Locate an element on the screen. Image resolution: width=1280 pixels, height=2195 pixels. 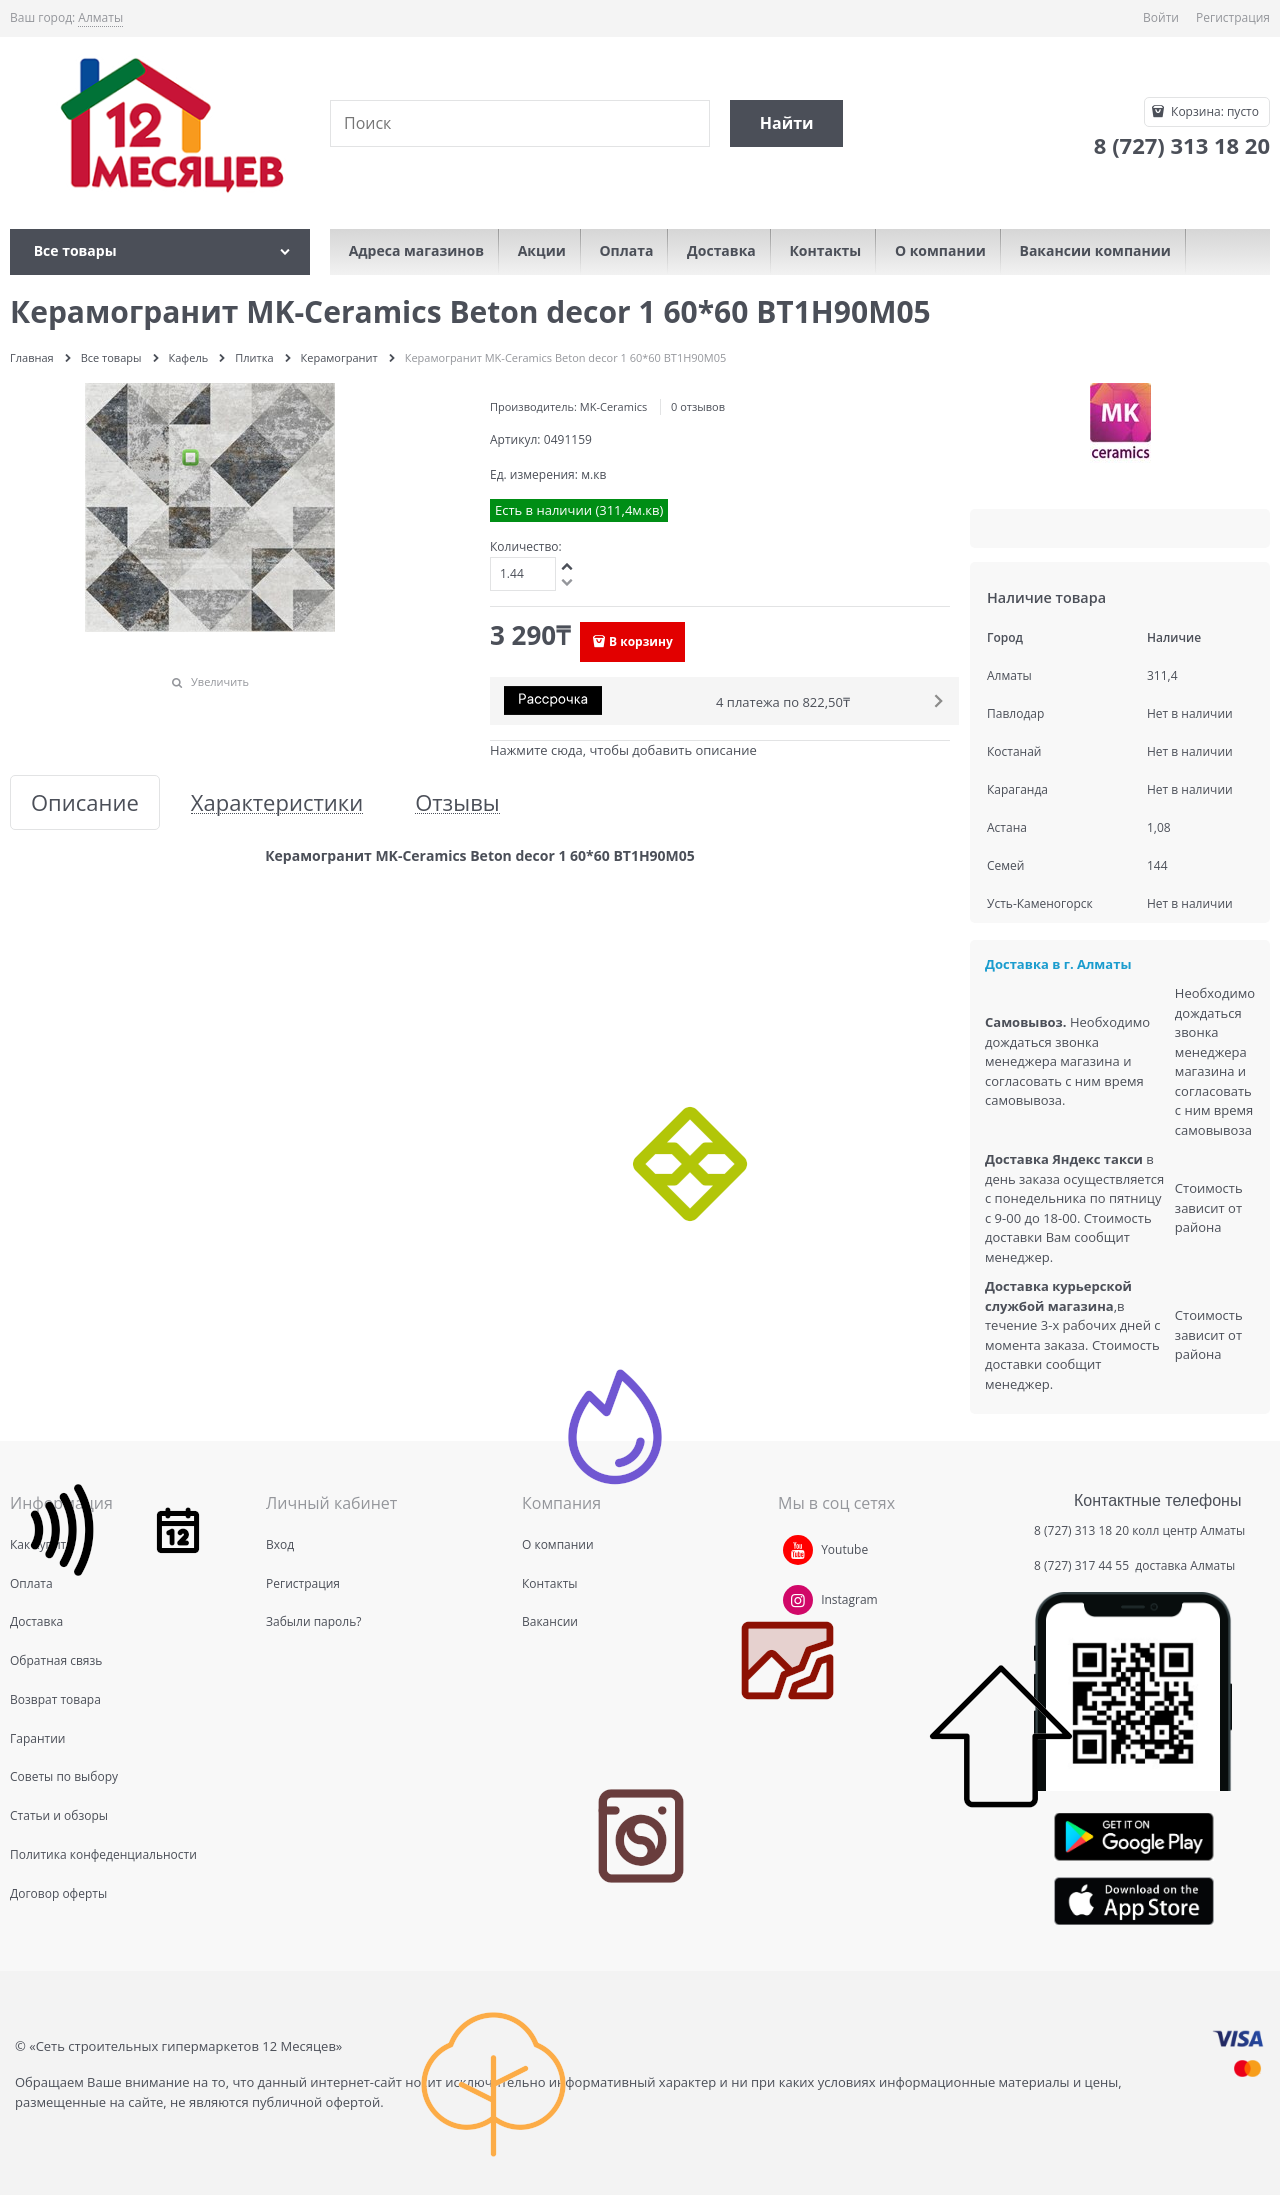
tap to pay or use contactless payment is located at coordinates (60, 1530).